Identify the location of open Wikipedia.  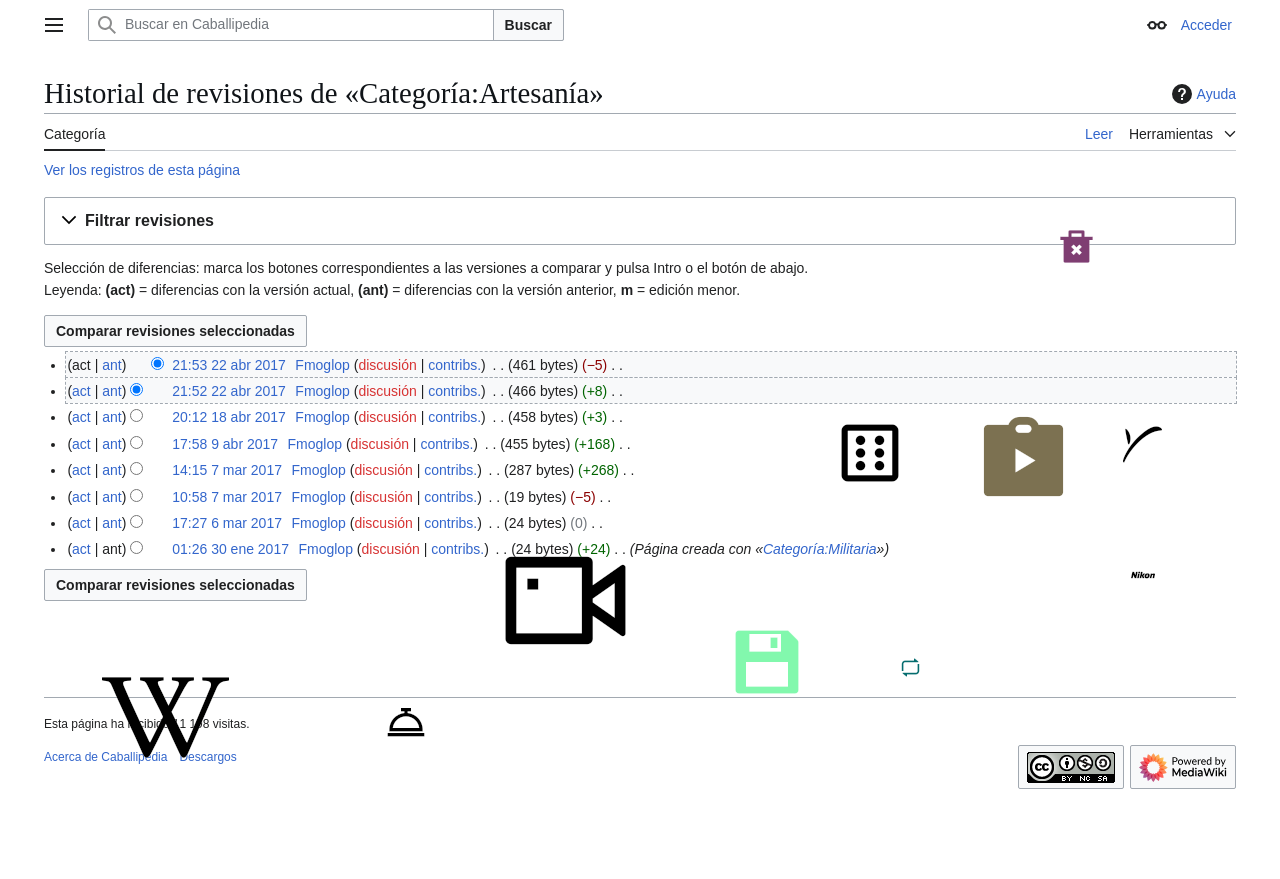
(165, 717).